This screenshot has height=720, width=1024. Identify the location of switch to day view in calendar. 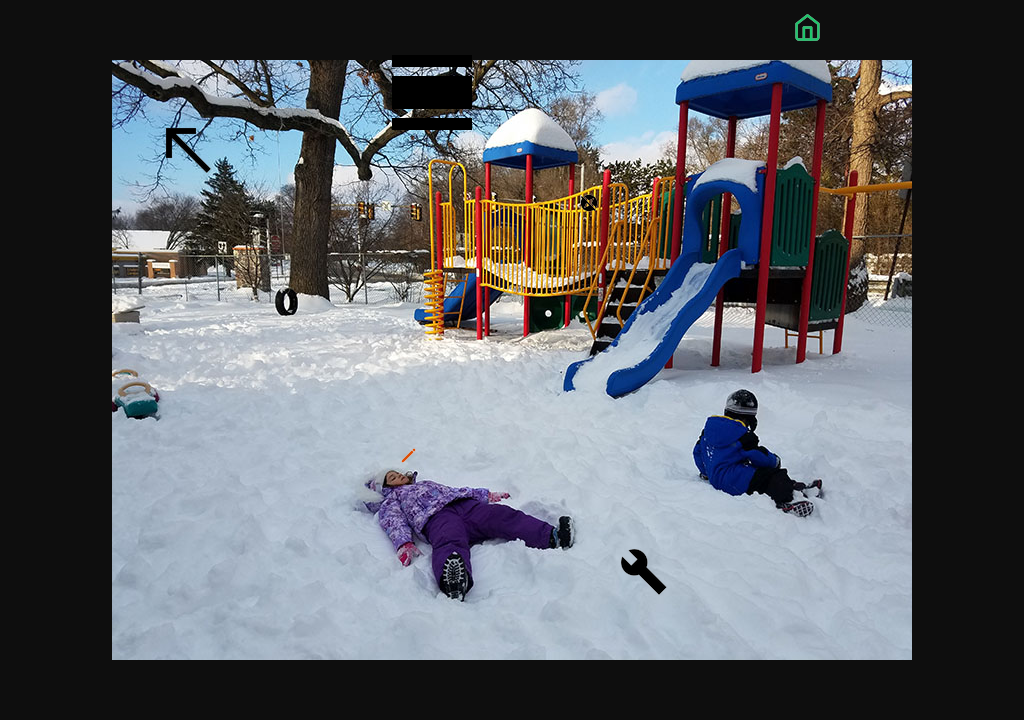
(434, 92).